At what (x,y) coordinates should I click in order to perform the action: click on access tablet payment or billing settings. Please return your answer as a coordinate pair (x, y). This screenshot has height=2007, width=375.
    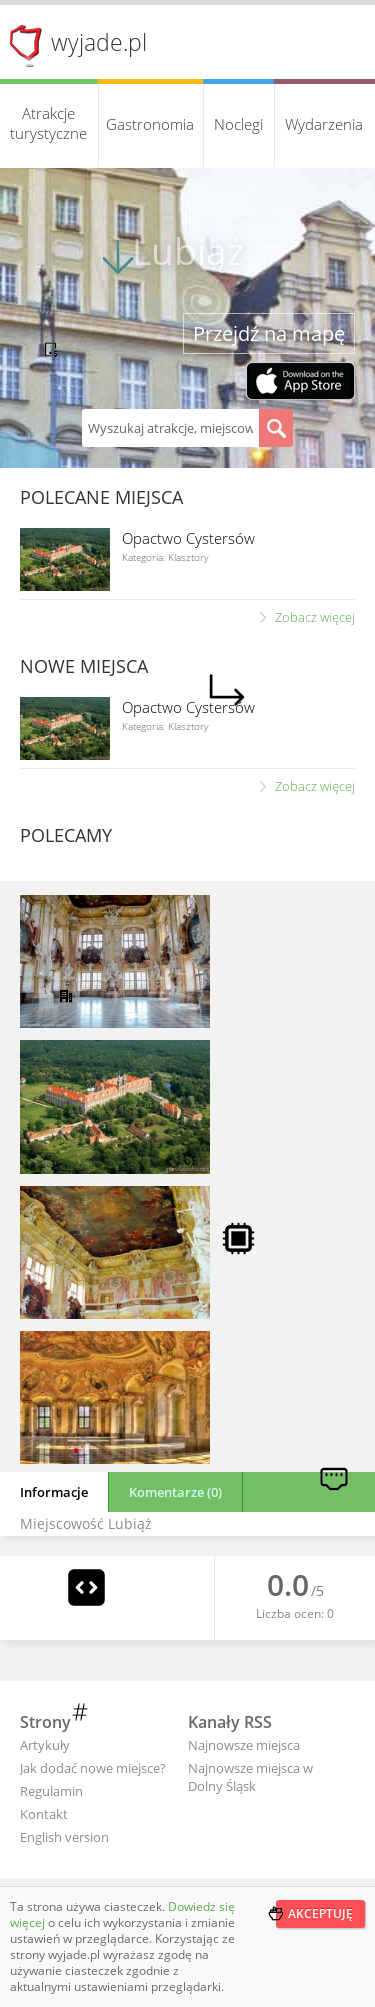
    Looking at the image, I should click on (50, 349).